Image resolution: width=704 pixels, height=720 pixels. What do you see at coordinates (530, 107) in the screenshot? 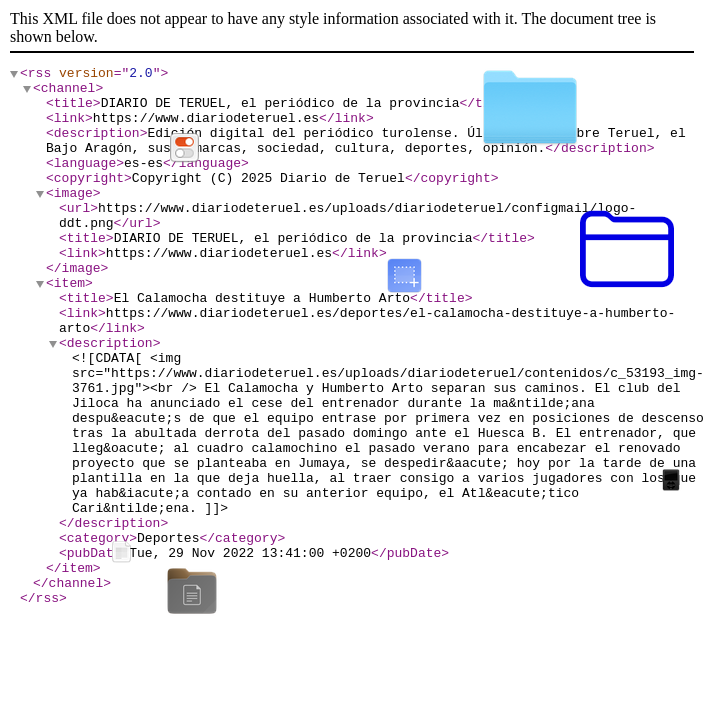
I see `open folder to view contents` at bounding box center [530, 107].